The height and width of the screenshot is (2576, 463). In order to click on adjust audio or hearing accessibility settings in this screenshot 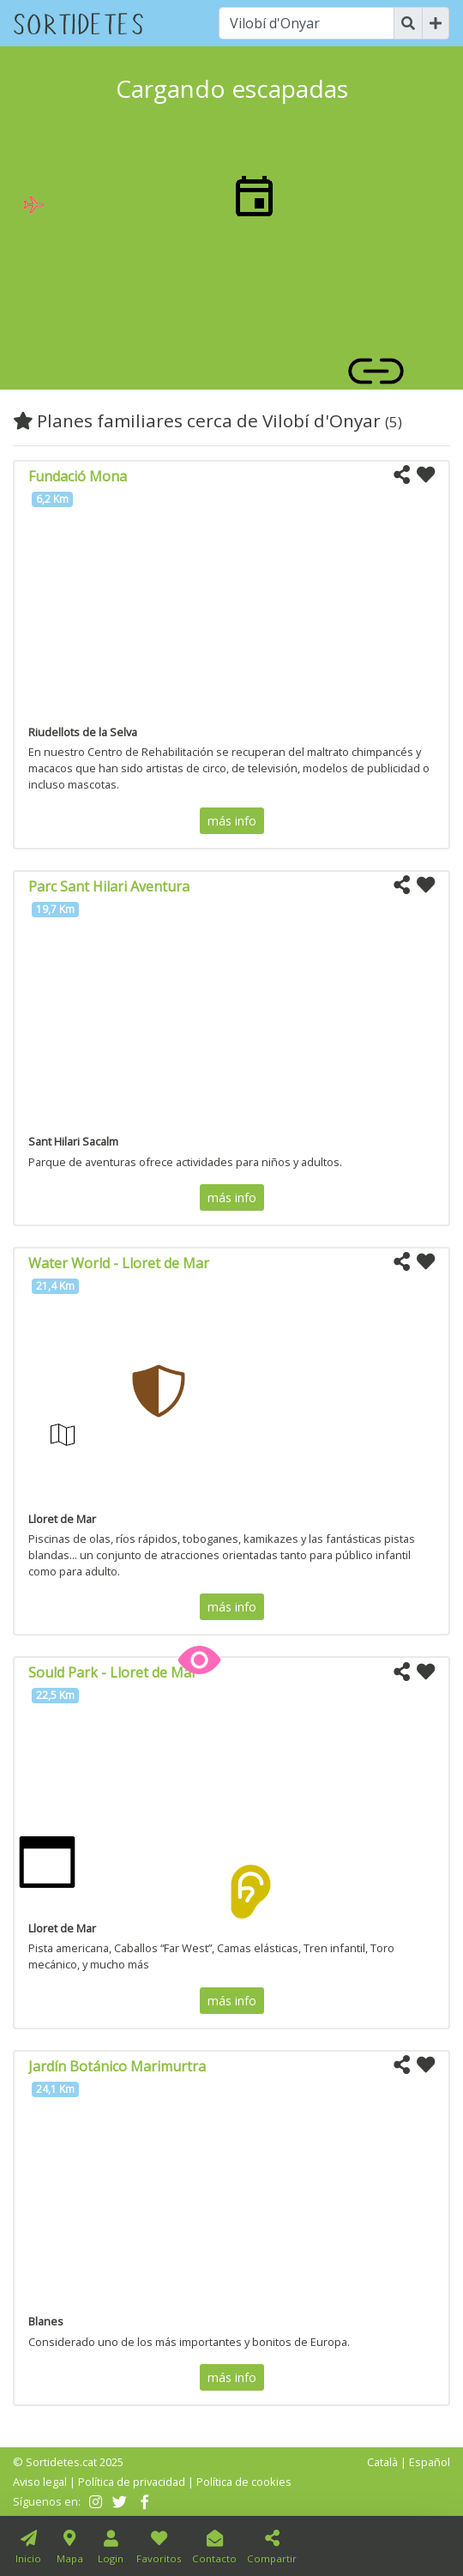, I will do `click(250, 1891)`.